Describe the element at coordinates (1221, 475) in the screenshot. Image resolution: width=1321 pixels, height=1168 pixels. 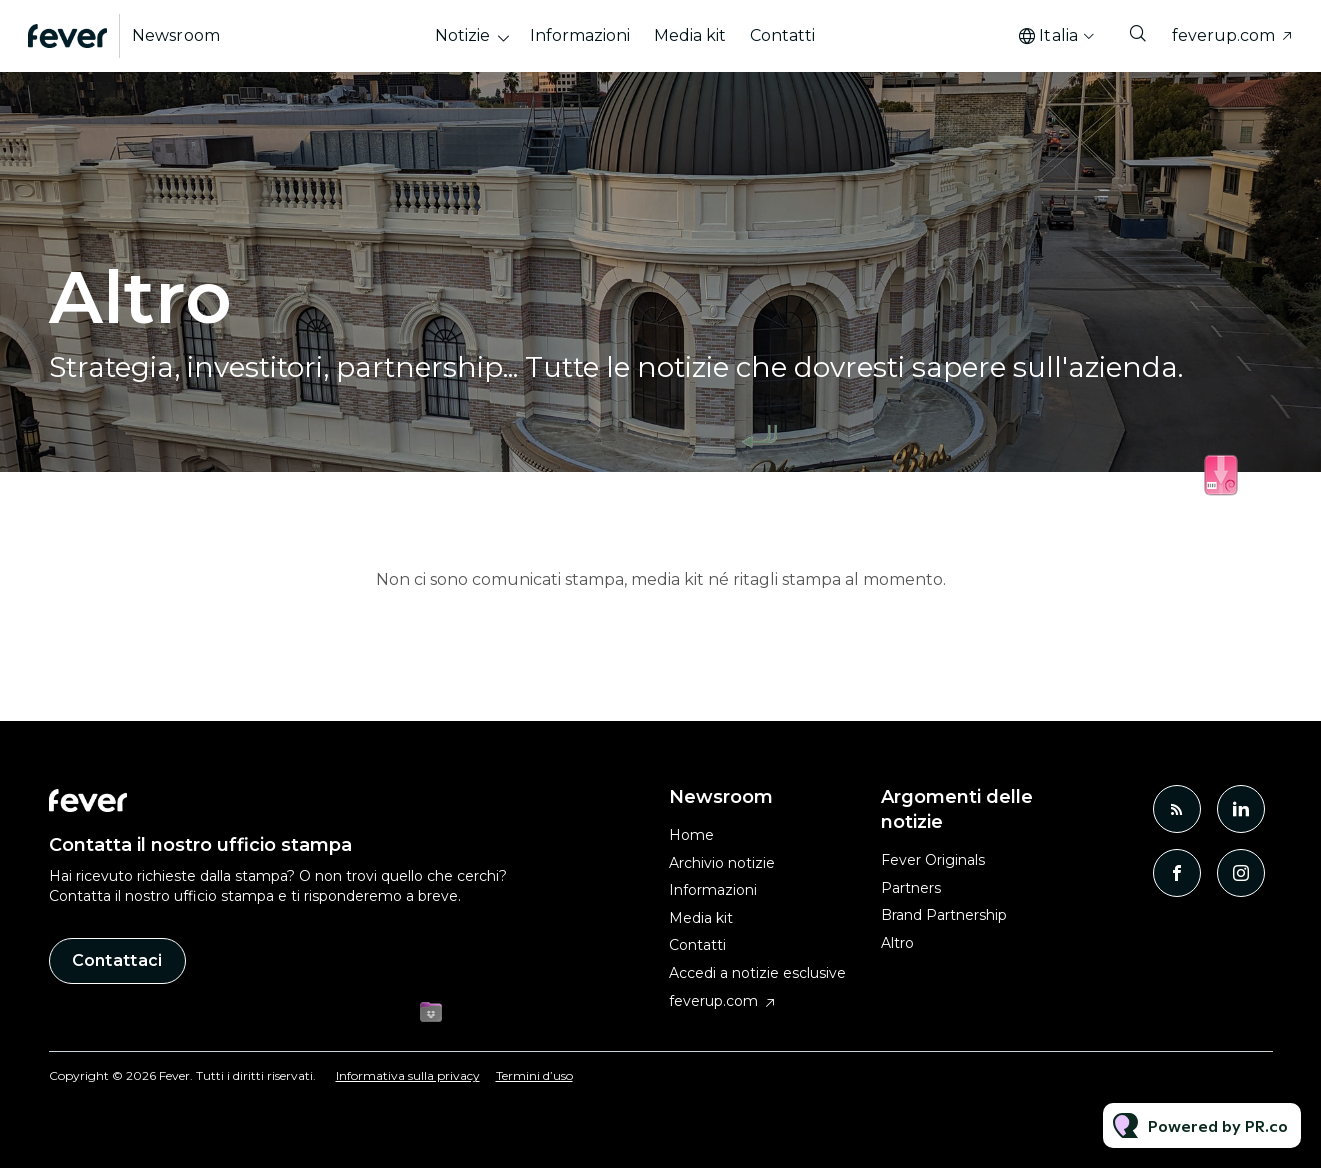
I see `open synaptic package manager` at that location.